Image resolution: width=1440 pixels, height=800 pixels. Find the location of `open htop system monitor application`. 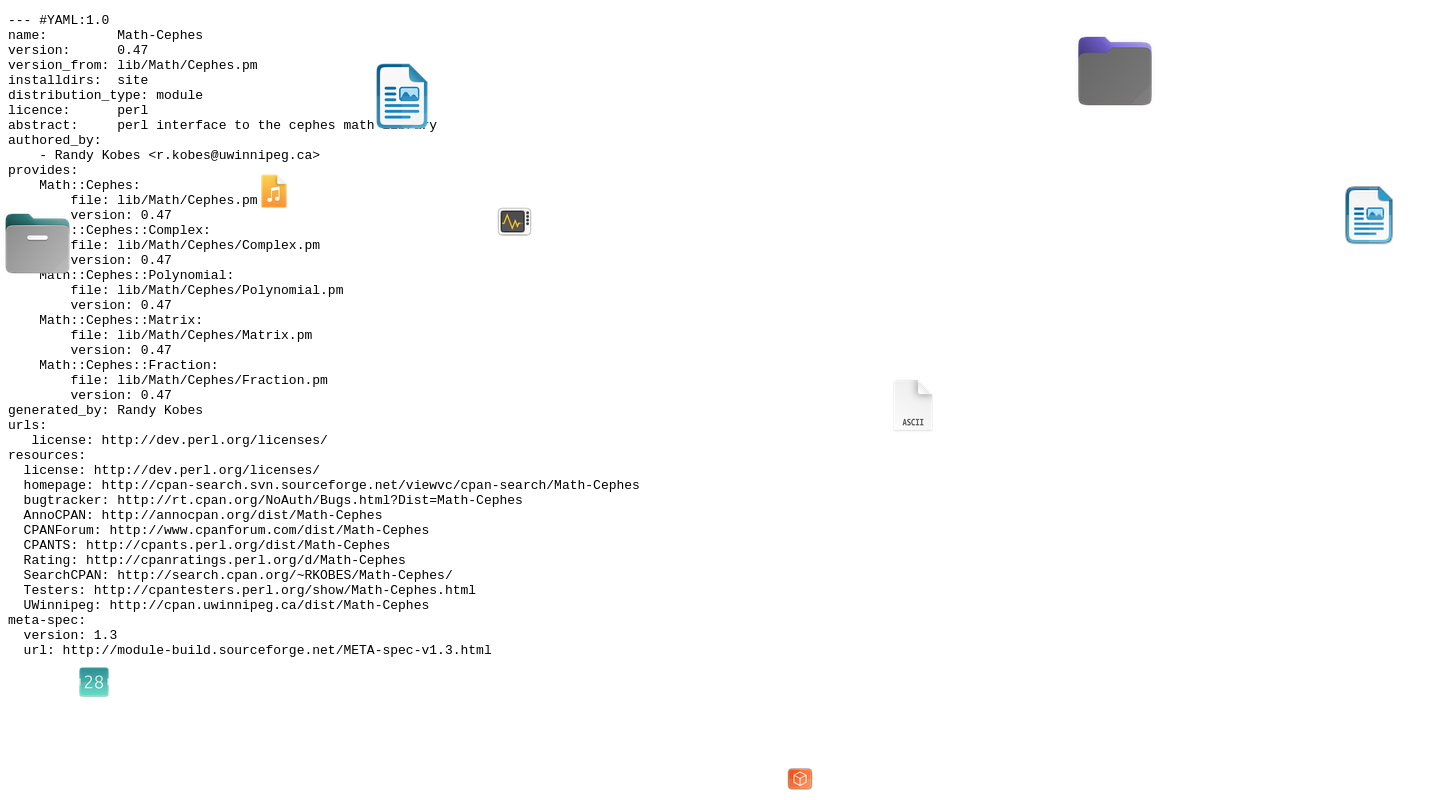

open htop system monitor application is located at coordinates (514, 221).